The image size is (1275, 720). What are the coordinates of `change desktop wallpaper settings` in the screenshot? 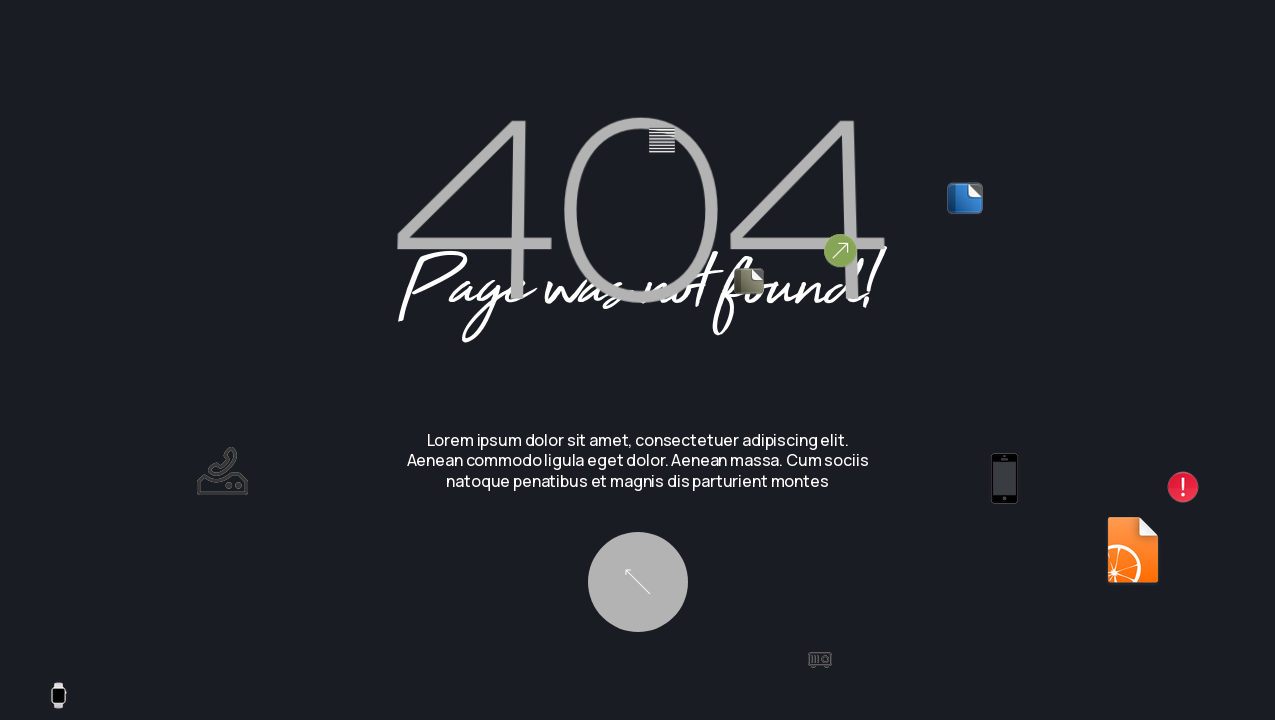 It's located at (749, 280).